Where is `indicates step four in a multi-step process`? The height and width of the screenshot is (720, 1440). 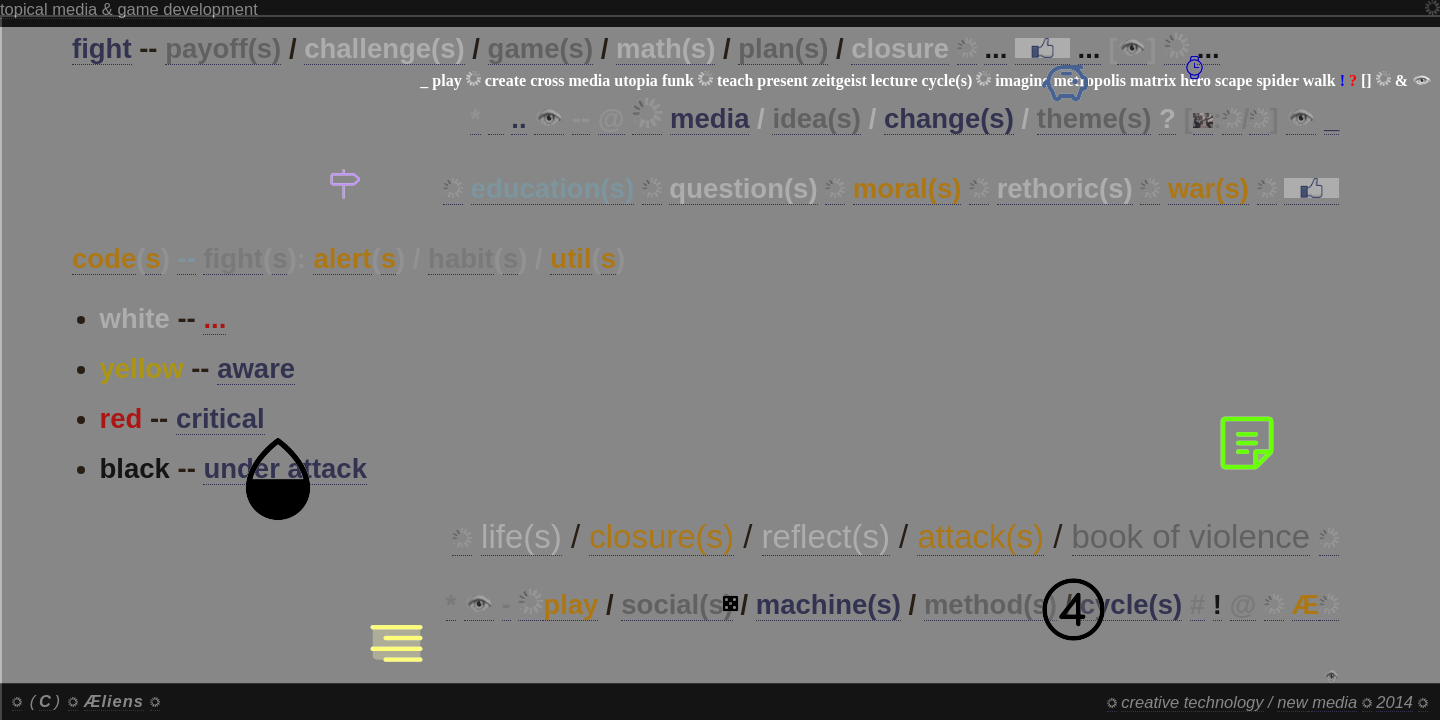
indicates step four in a multi-step process is located at coordinates (1073, 609).